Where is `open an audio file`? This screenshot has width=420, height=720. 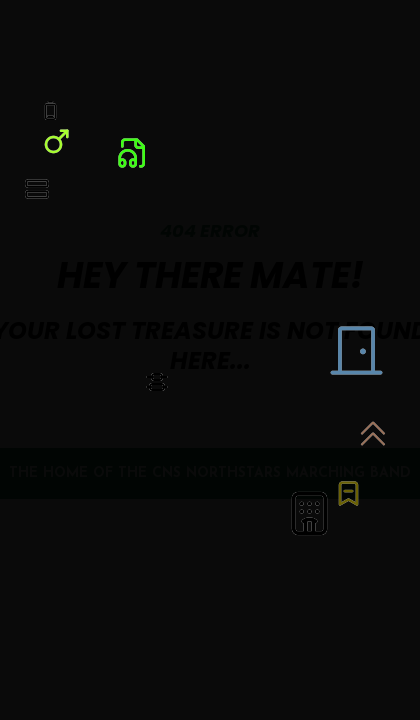 open an audio file is located at coordinates (133, 153).